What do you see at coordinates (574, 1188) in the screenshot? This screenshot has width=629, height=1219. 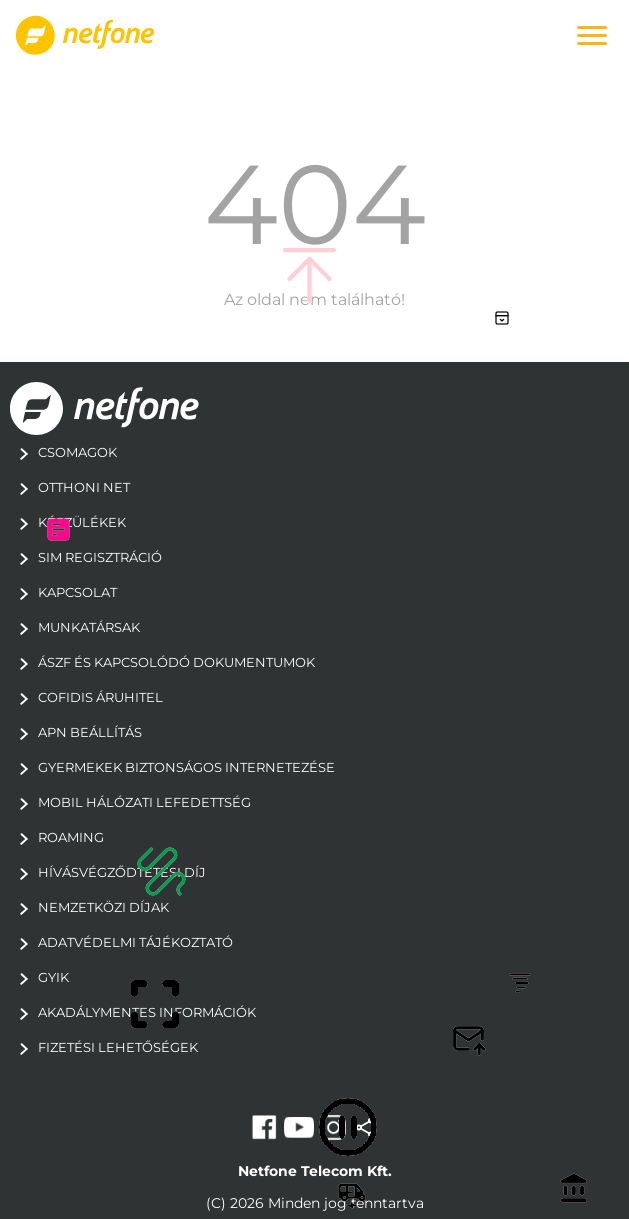 I see `access bank or financial account` at bounding box center [574, 1188].